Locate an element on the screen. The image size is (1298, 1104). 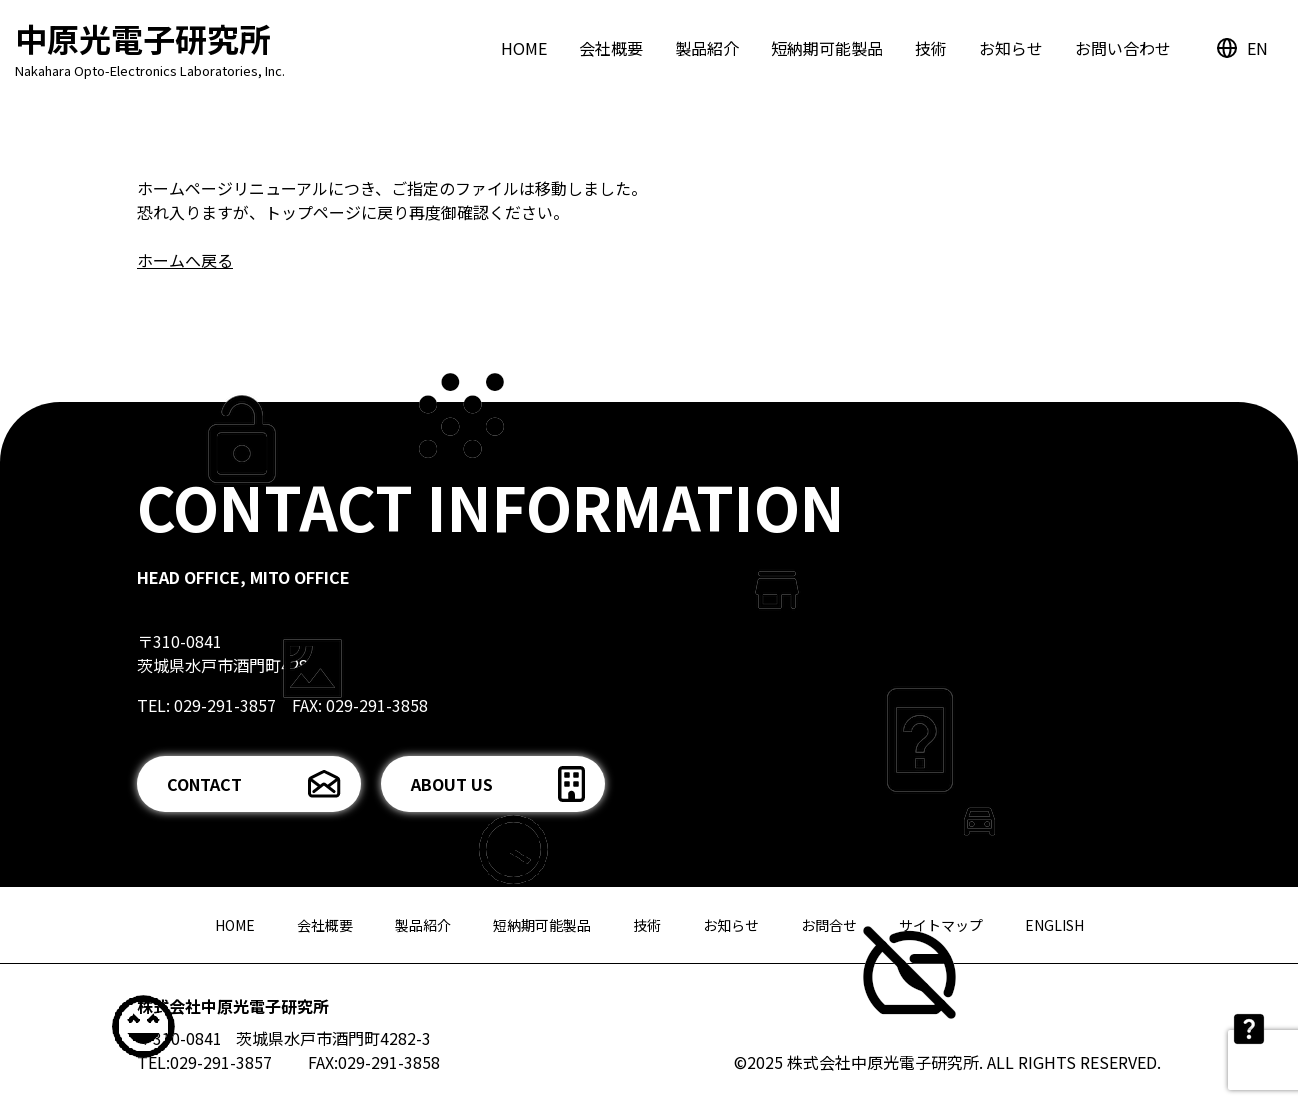
indicates an unrecognized or unknown device is located at coordinates (920, 740).